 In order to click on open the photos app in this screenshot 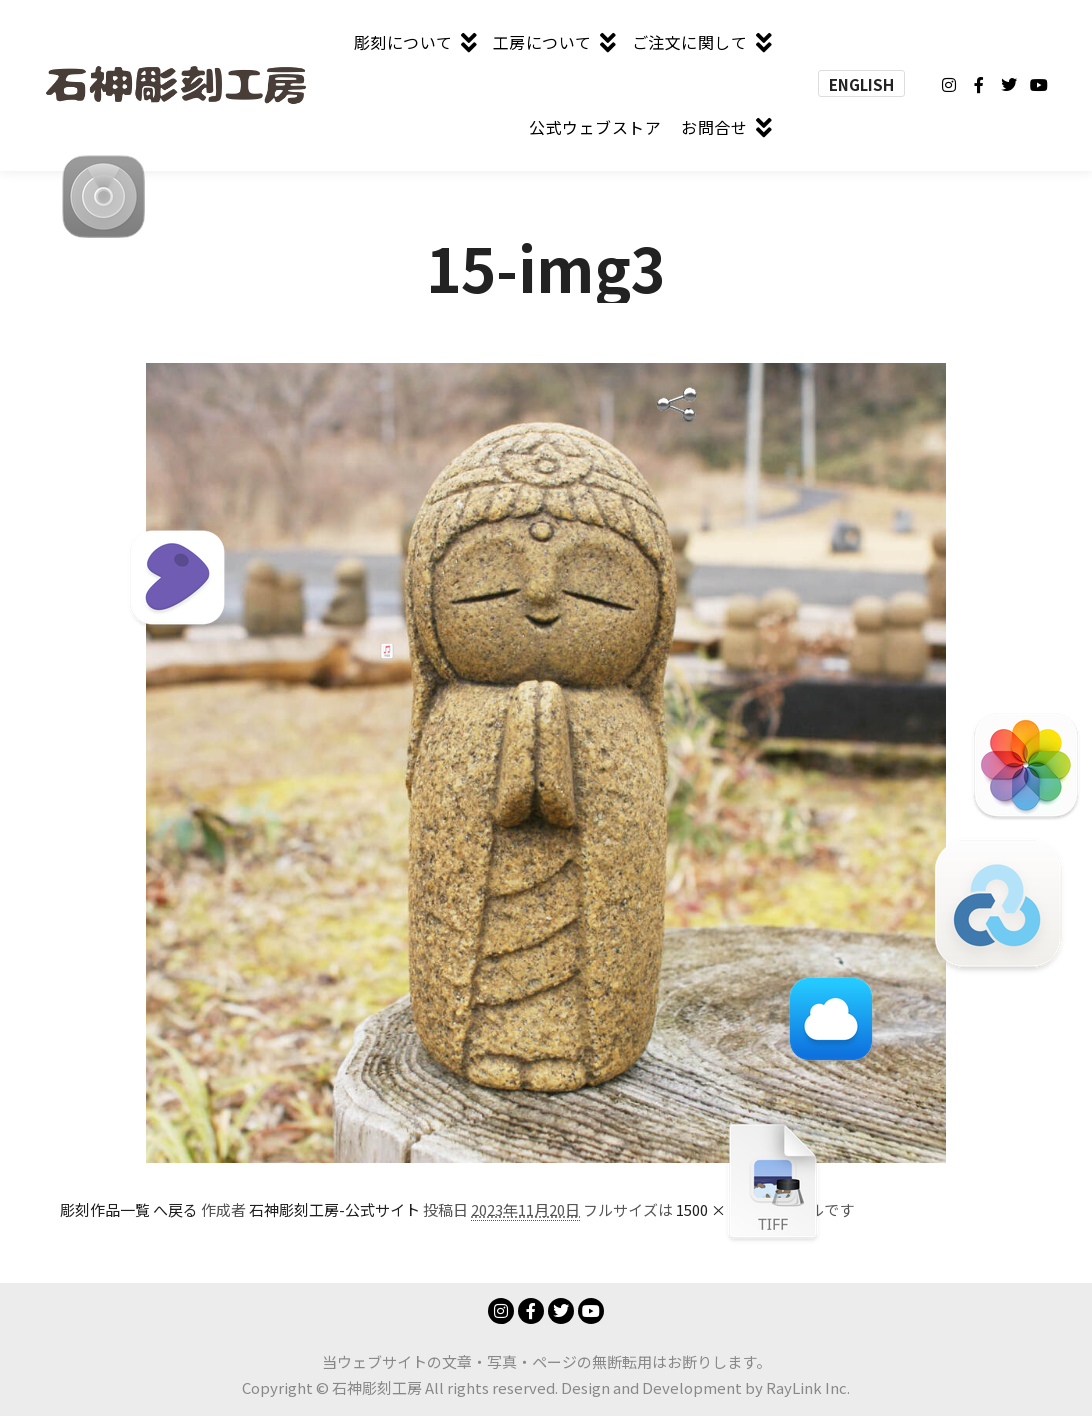, I will do `click(1026, 765)`.